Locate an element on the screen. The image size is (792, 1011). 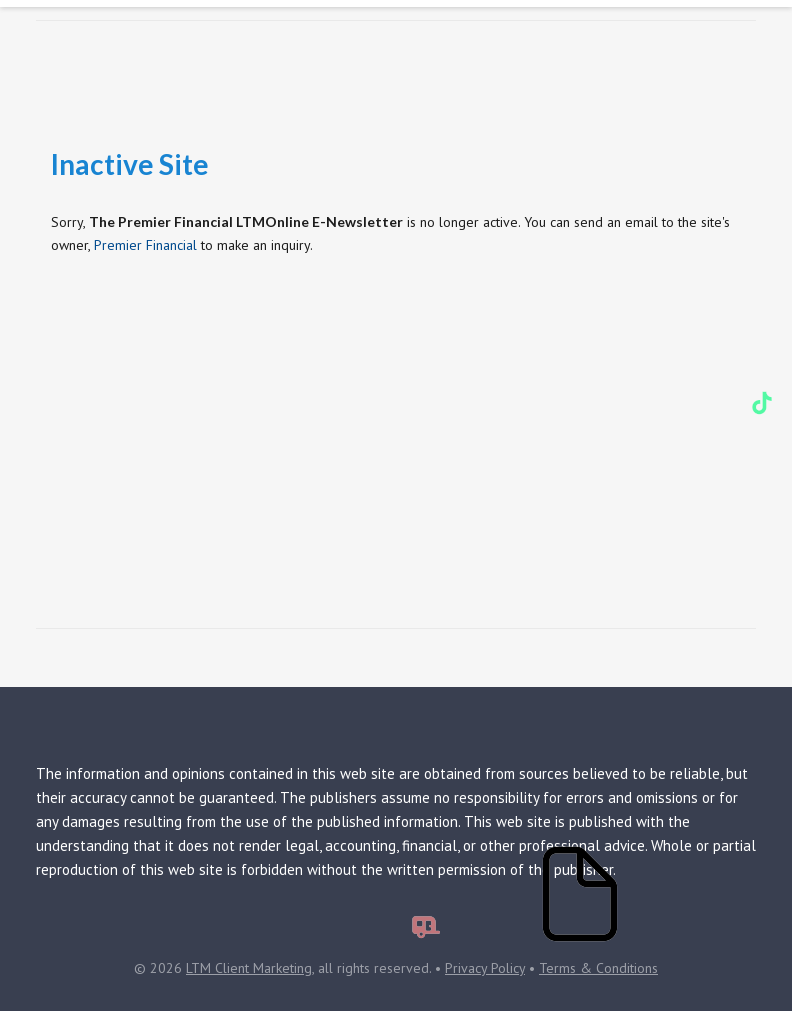
view document details is located at coordinates (580, 894).